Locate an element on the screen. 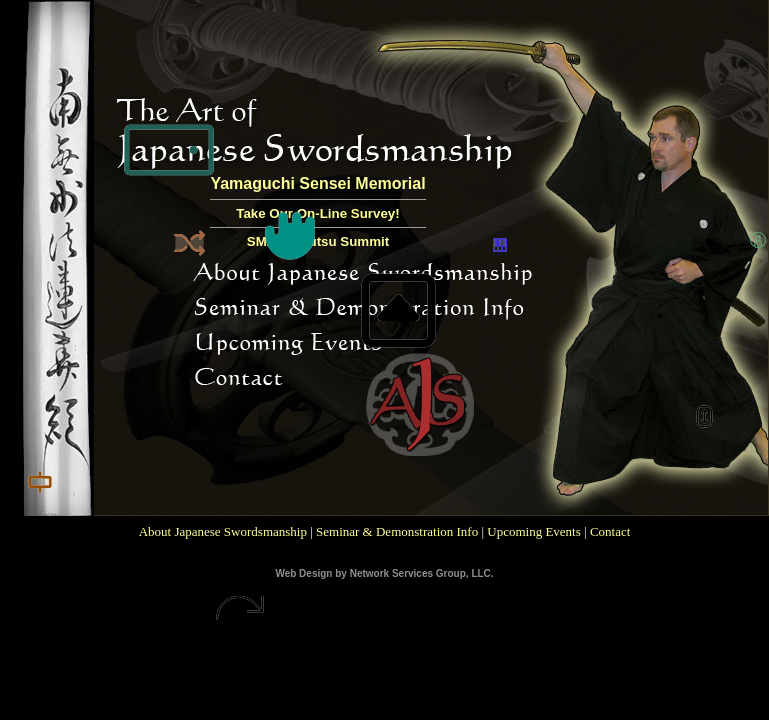 The width and height of the screenshot is (769, 720). shuffle playlist or queue order is located at coordinates (189, 243).